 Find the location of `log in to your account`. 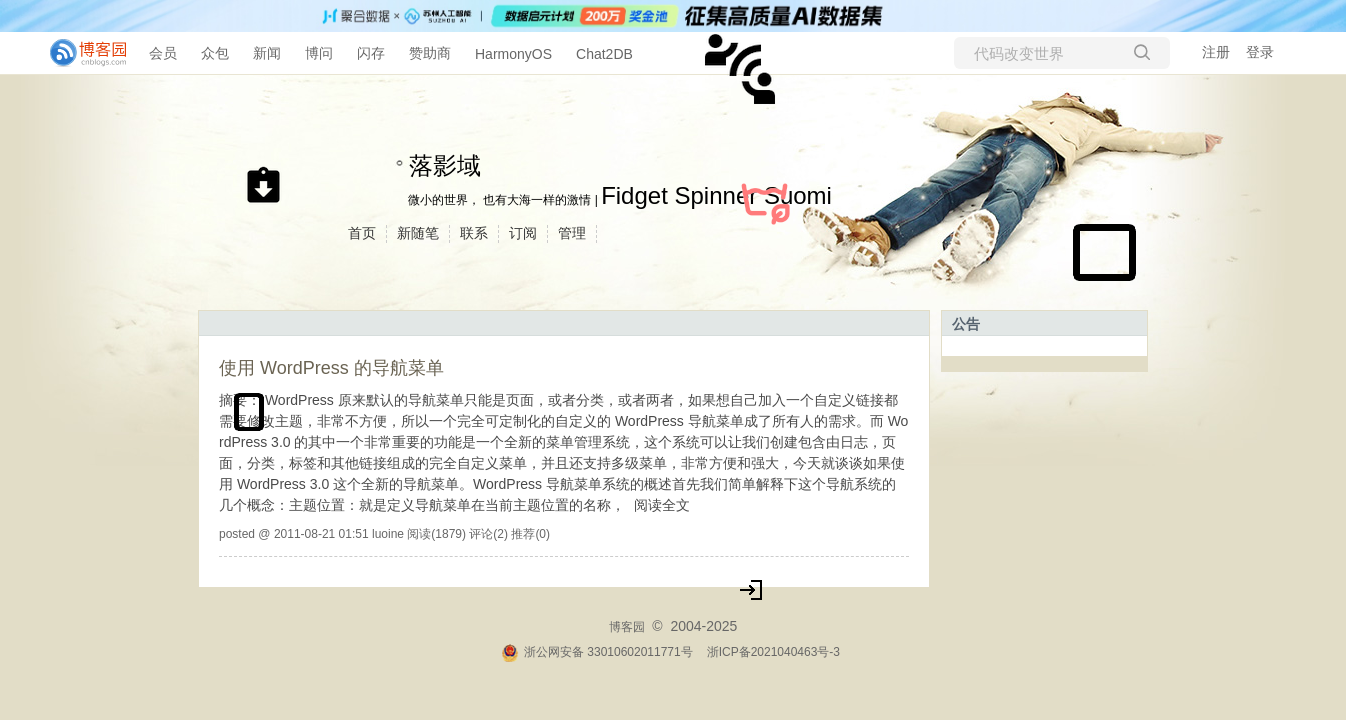

log in to your account is located at coordinates (751, 590).